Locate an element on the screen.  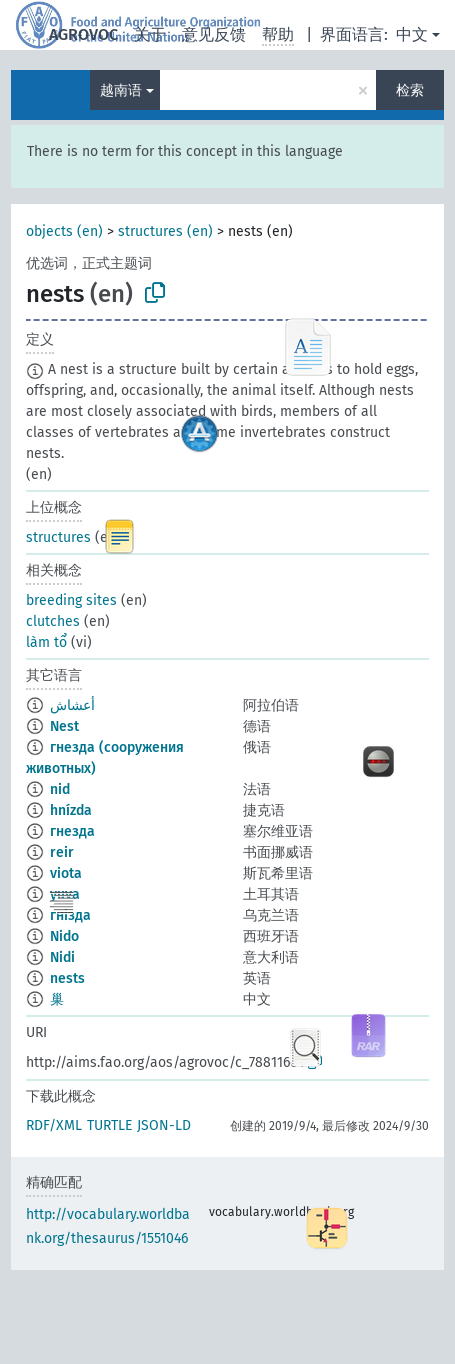
launch gnome robots game is located at coordinates (378, 761).